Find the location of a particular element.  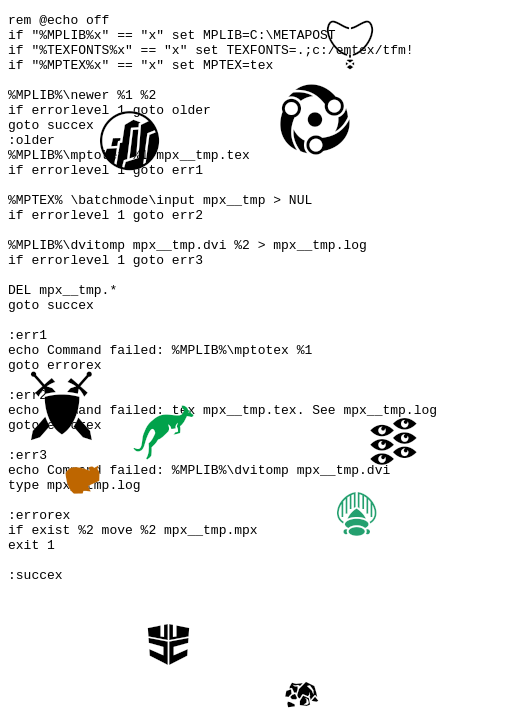

decorative symbol representing infinity or interconnection is located at coordinates (314, 119).